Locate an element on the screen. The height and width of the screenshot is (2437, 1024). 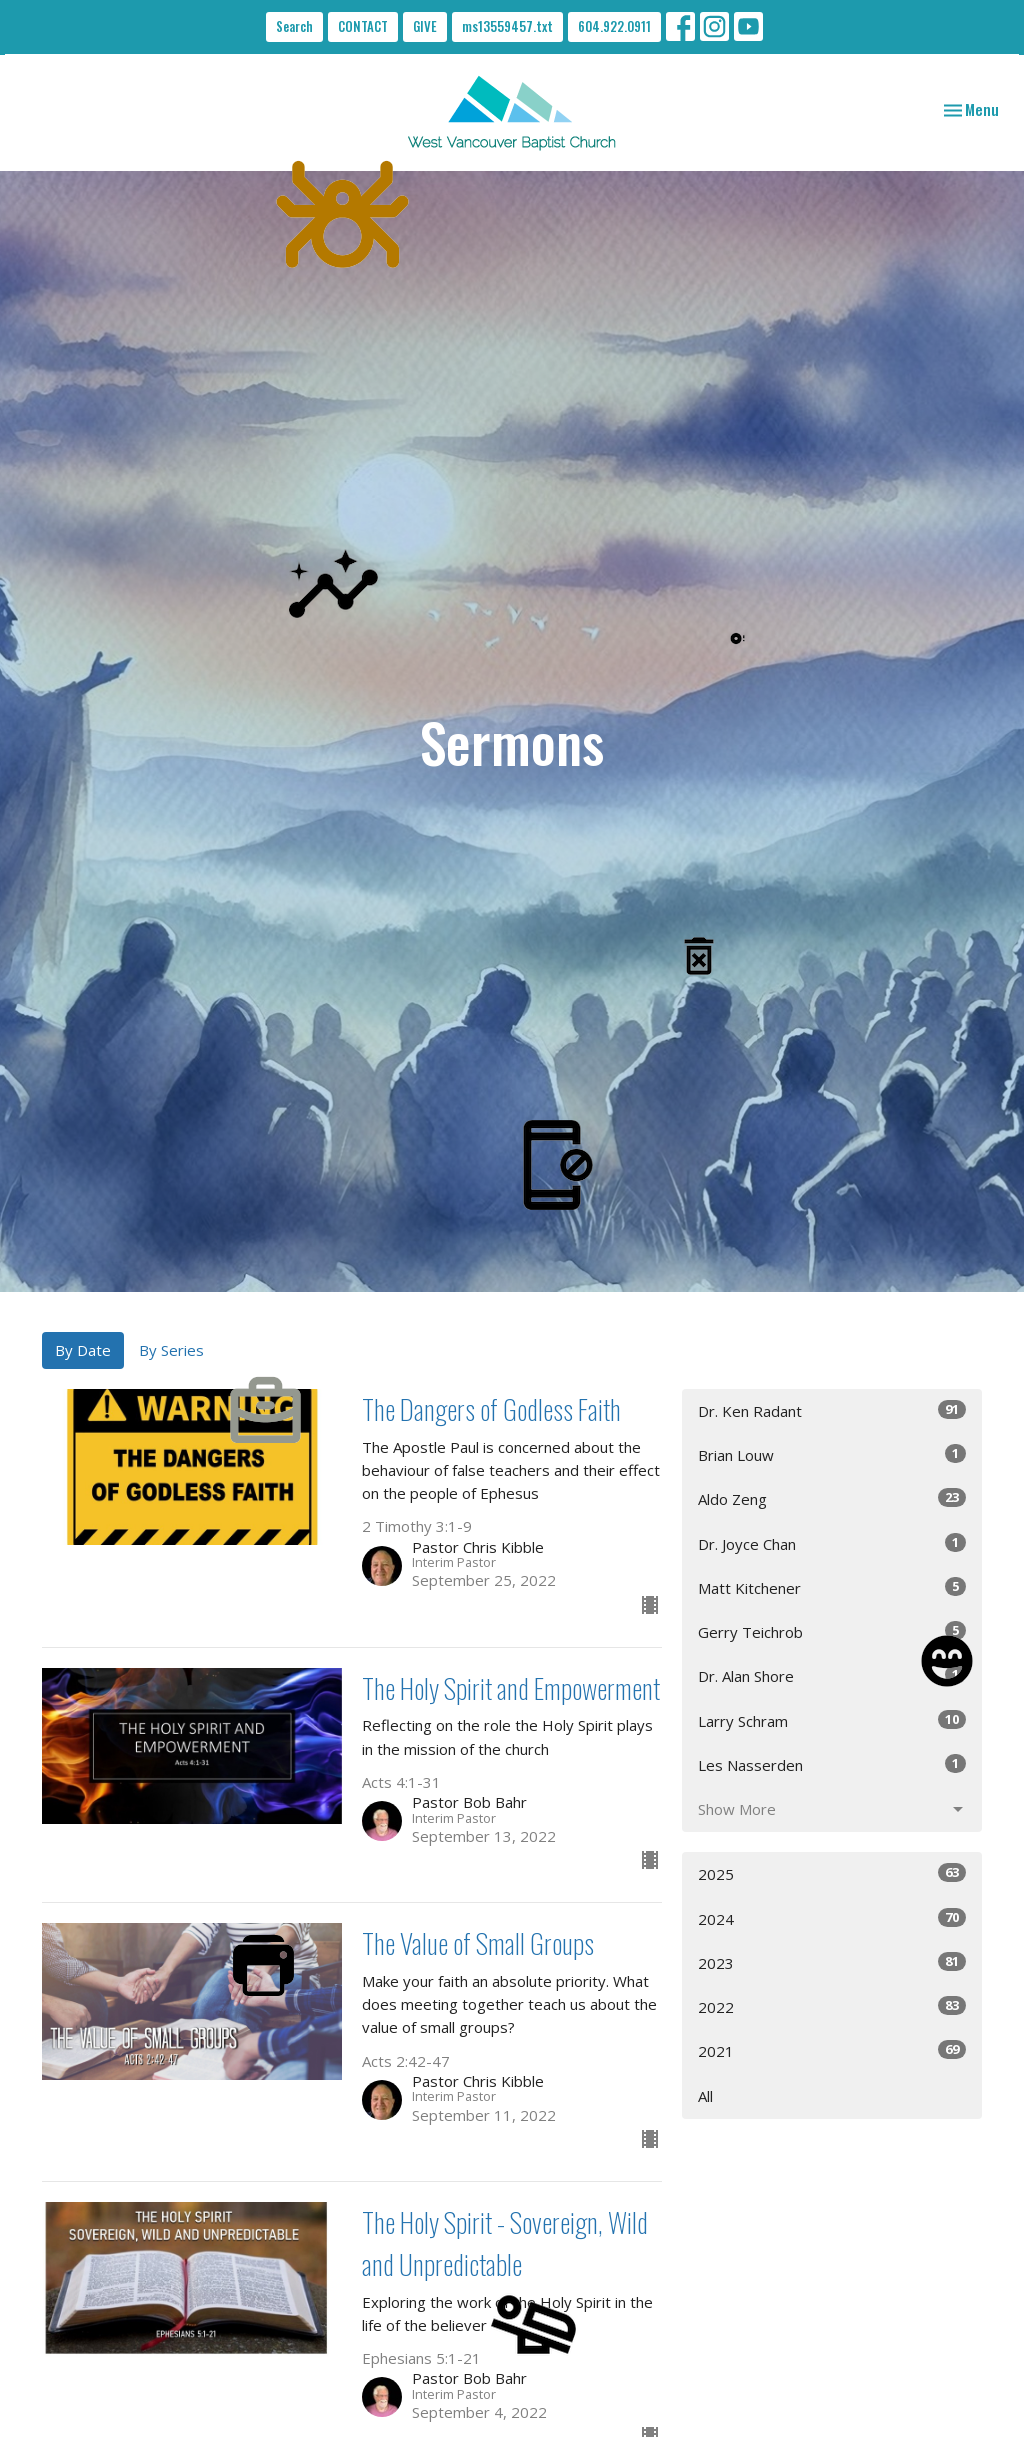
view analytics and performance insights is located at coordinates (333, 585).